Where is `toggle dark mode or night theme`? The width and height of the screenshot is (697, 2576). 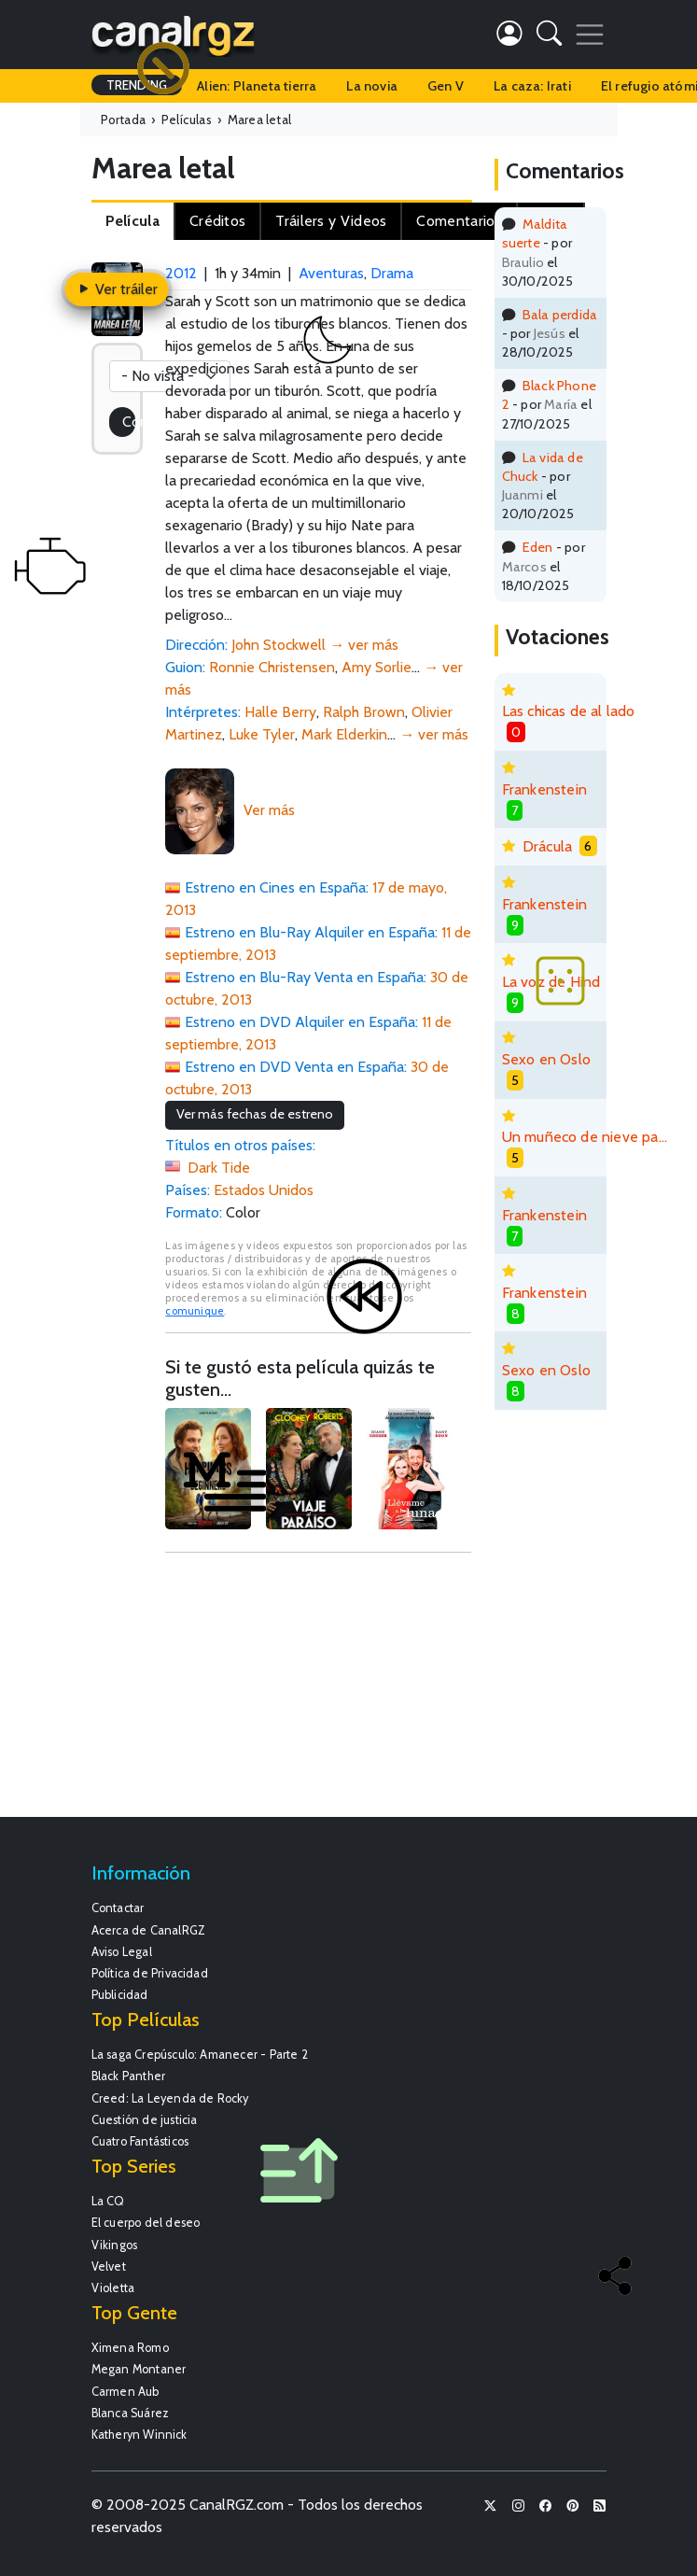
toggle dark mode or night theme is located at coordinates (326, 341).